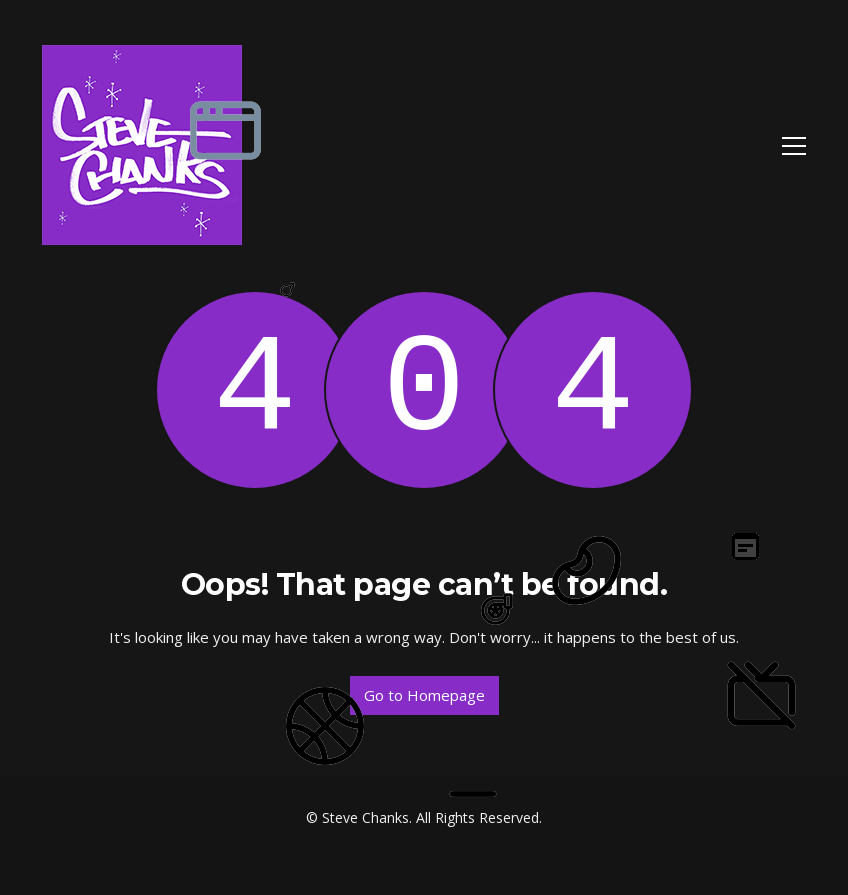  Describe the element at coordinates (287, 289) in the screenshot. I see `select male gender option` at that location.